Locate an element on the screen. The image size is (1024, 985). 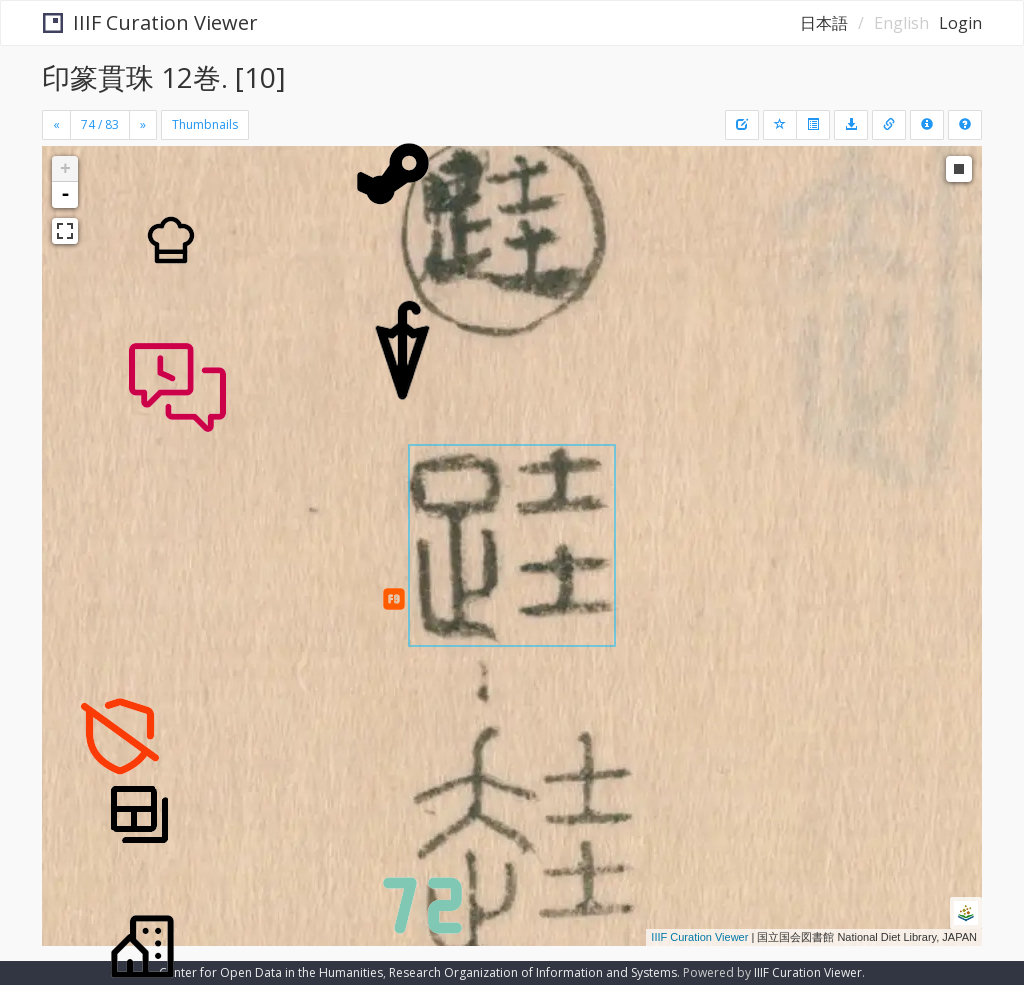
indicates an outdated or stale discussion thread is located at coordinates (177, 387).